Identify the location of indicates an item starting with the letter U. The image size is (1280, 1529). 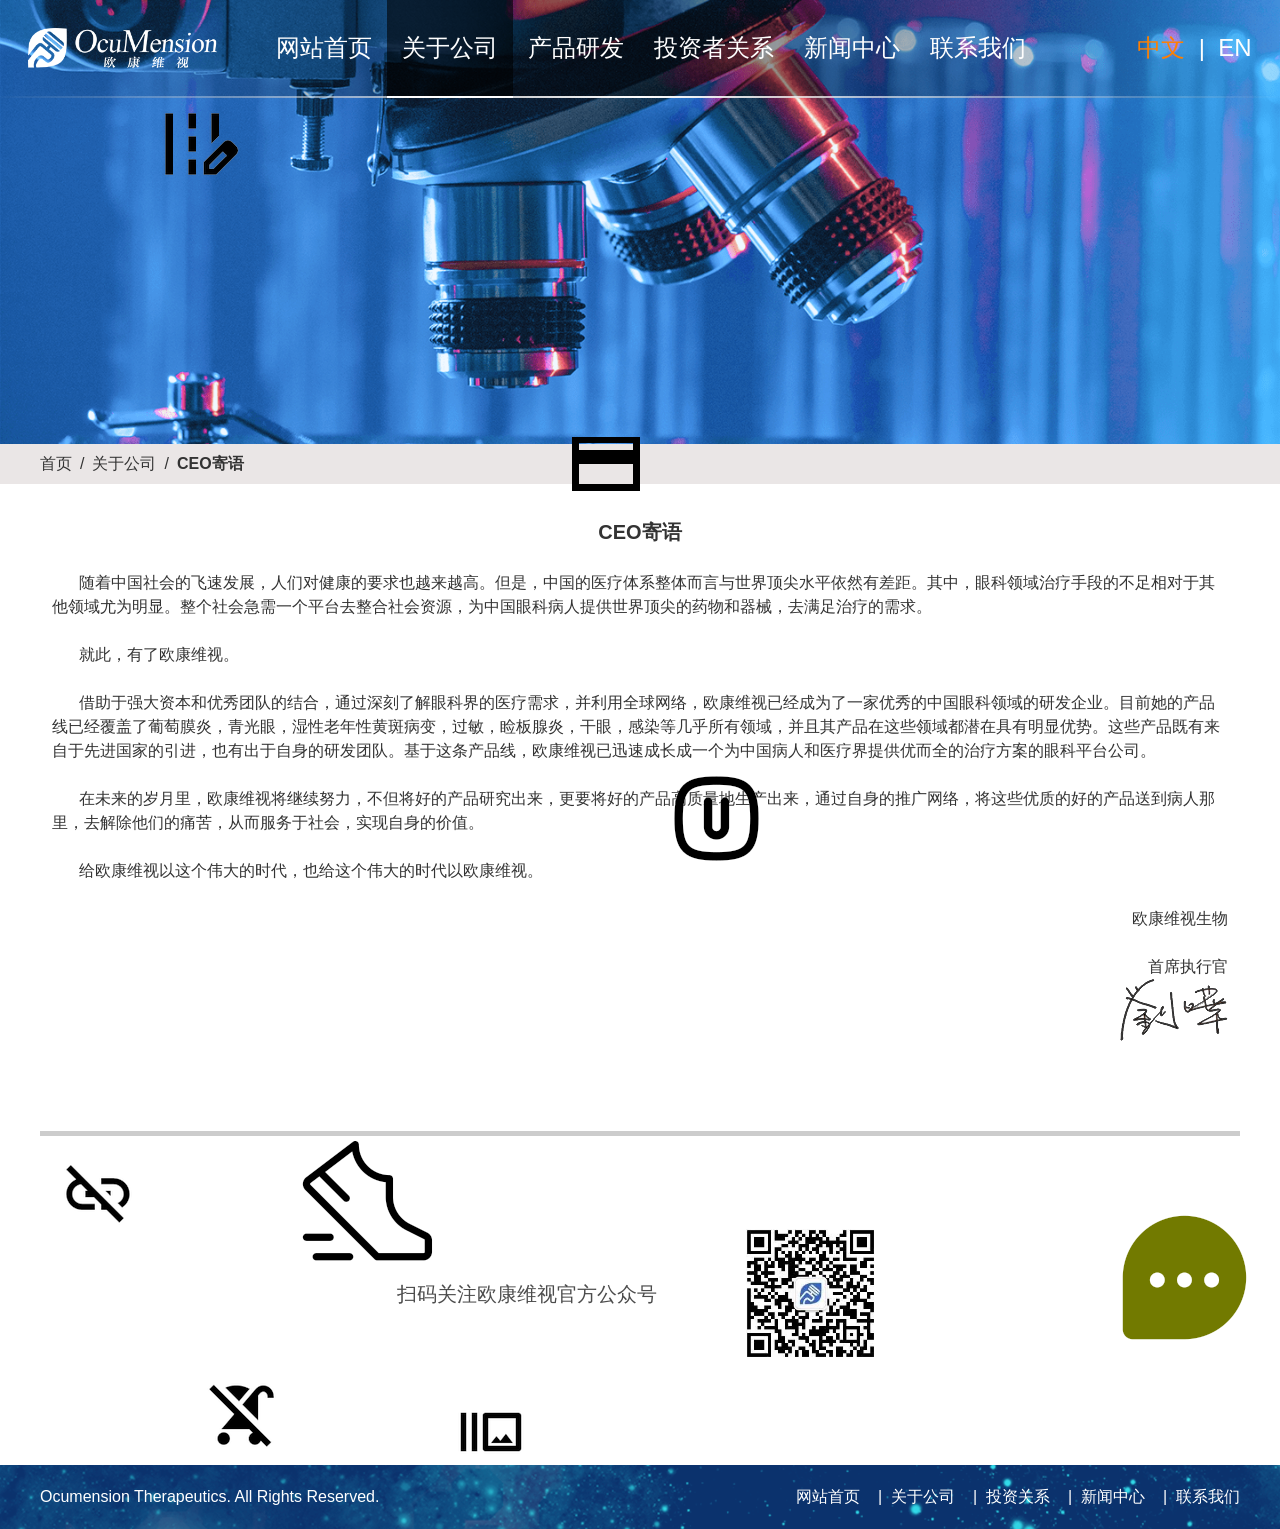
(716, 818).